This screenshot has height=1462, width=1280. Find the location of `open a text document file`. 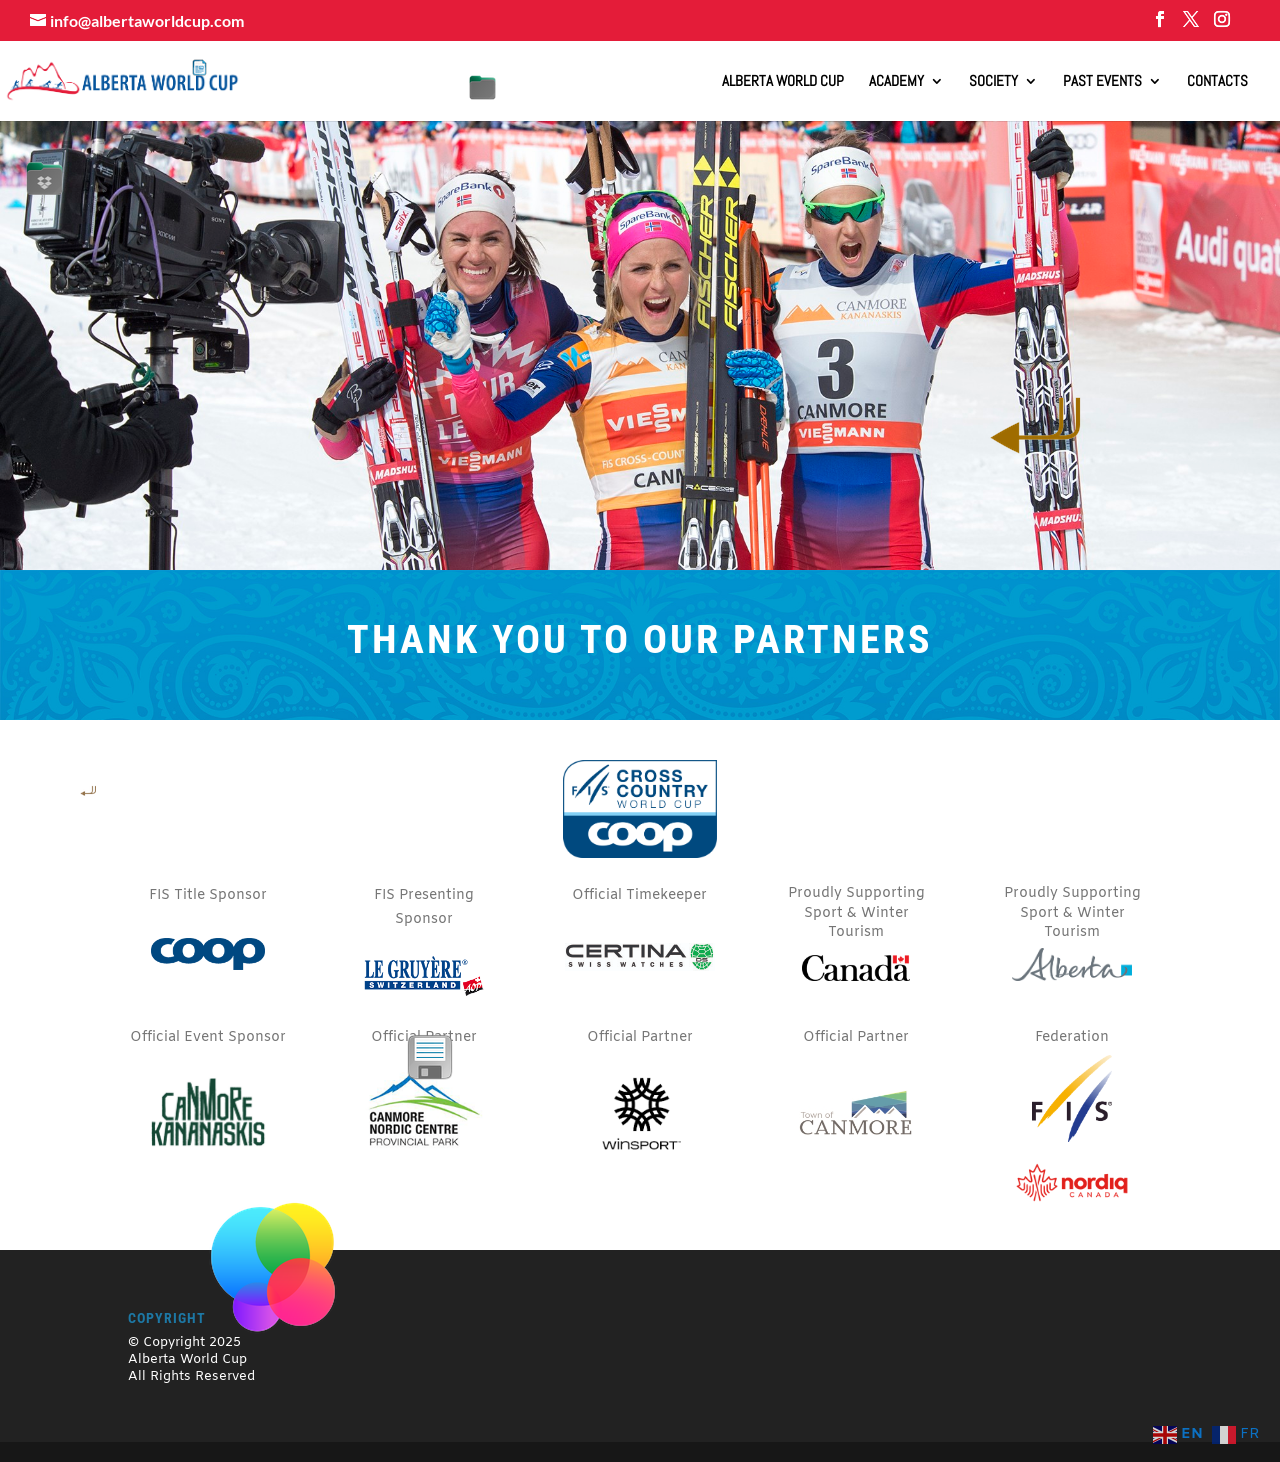

open a text document file is located at coordinates (199, 67).